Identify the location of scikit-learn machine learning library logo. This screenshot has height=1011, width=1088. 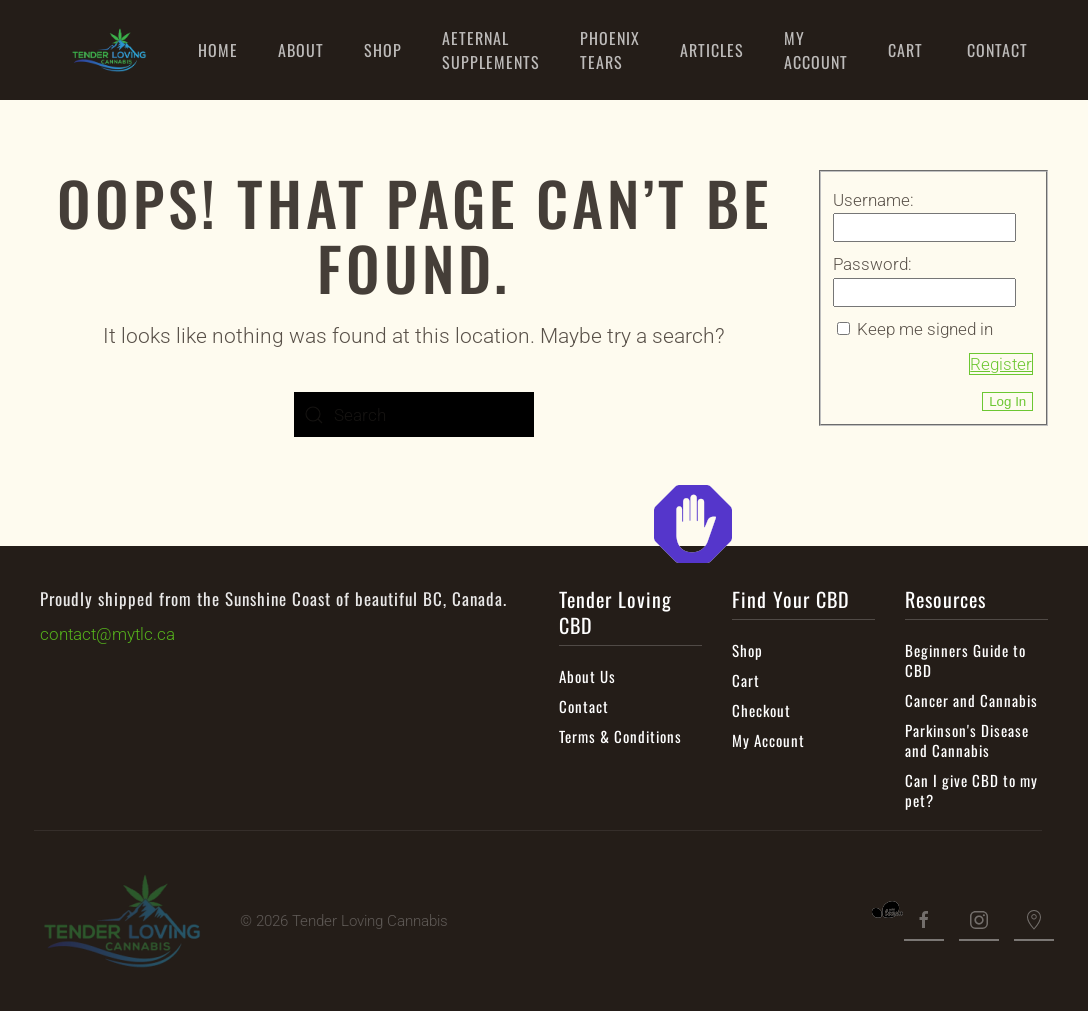
(887, 909).